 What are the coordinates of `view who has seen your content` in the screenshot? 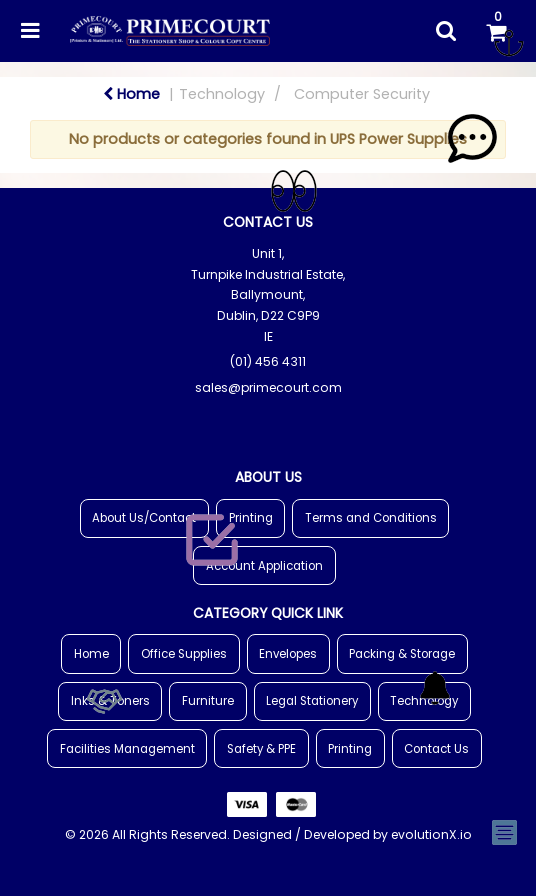 It's located at (294, 191).